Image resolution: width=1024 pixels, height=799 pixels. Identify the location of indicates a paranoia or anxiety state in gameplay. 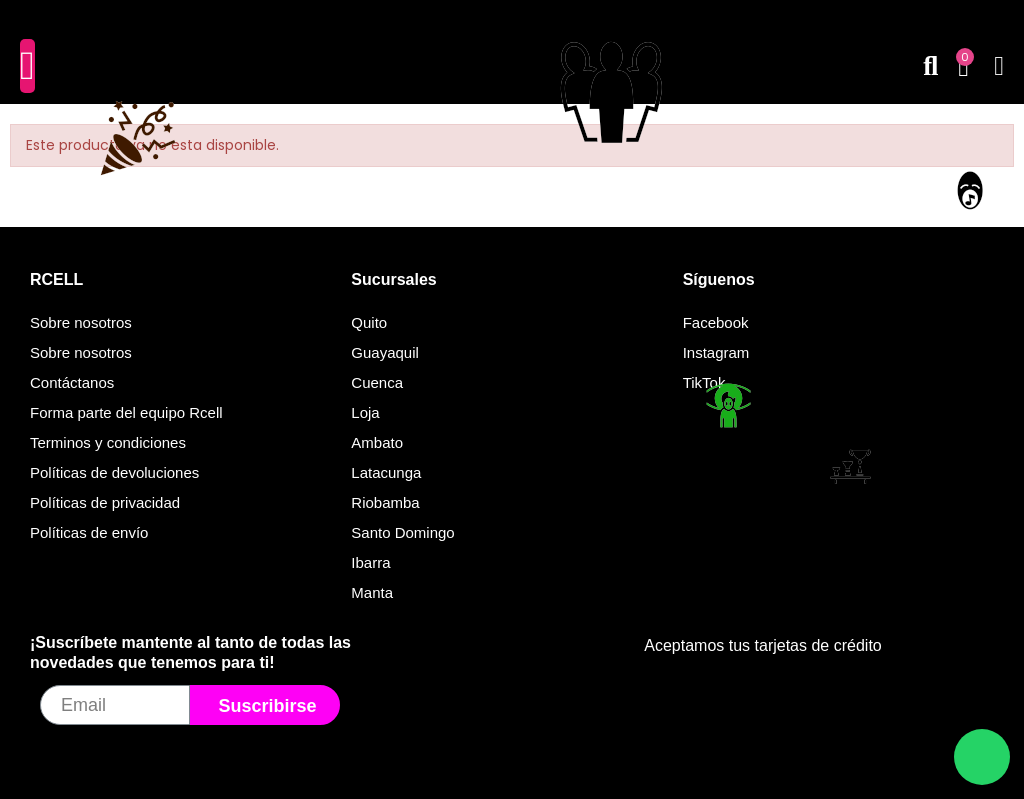
(728, 405).